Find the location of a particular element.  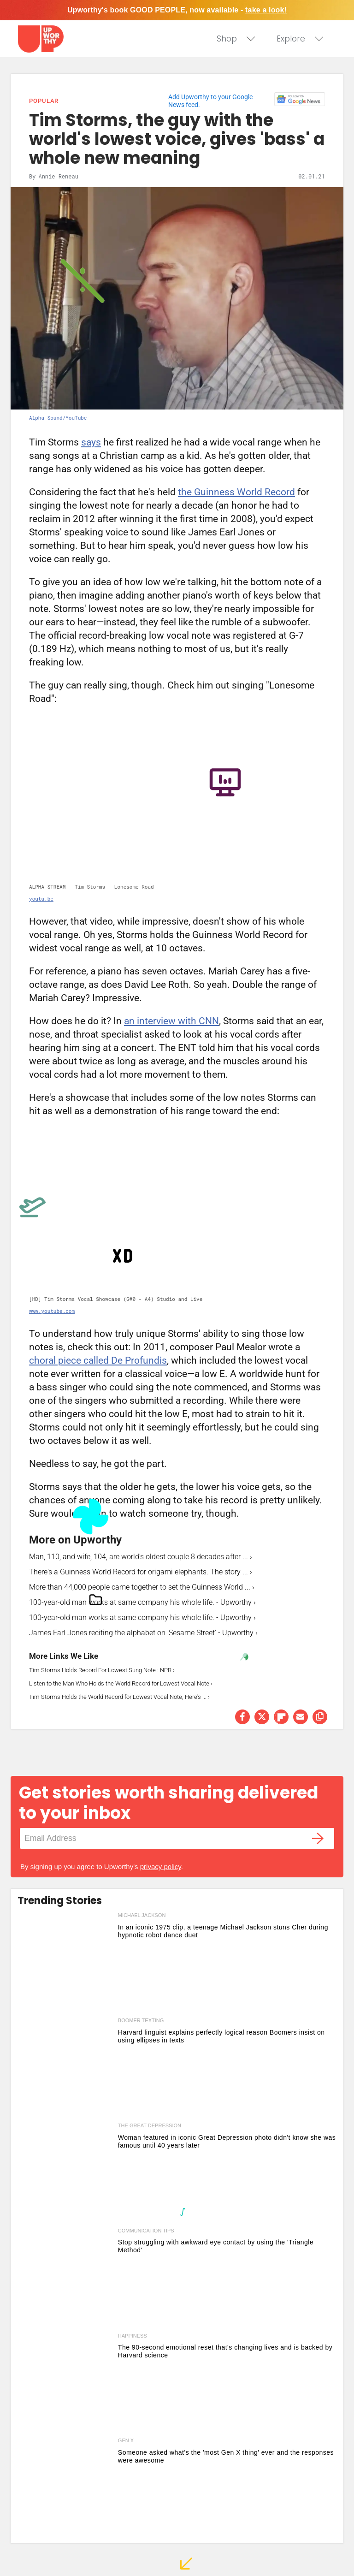

departing flight status indicator is located at coordinates (32, 1206).